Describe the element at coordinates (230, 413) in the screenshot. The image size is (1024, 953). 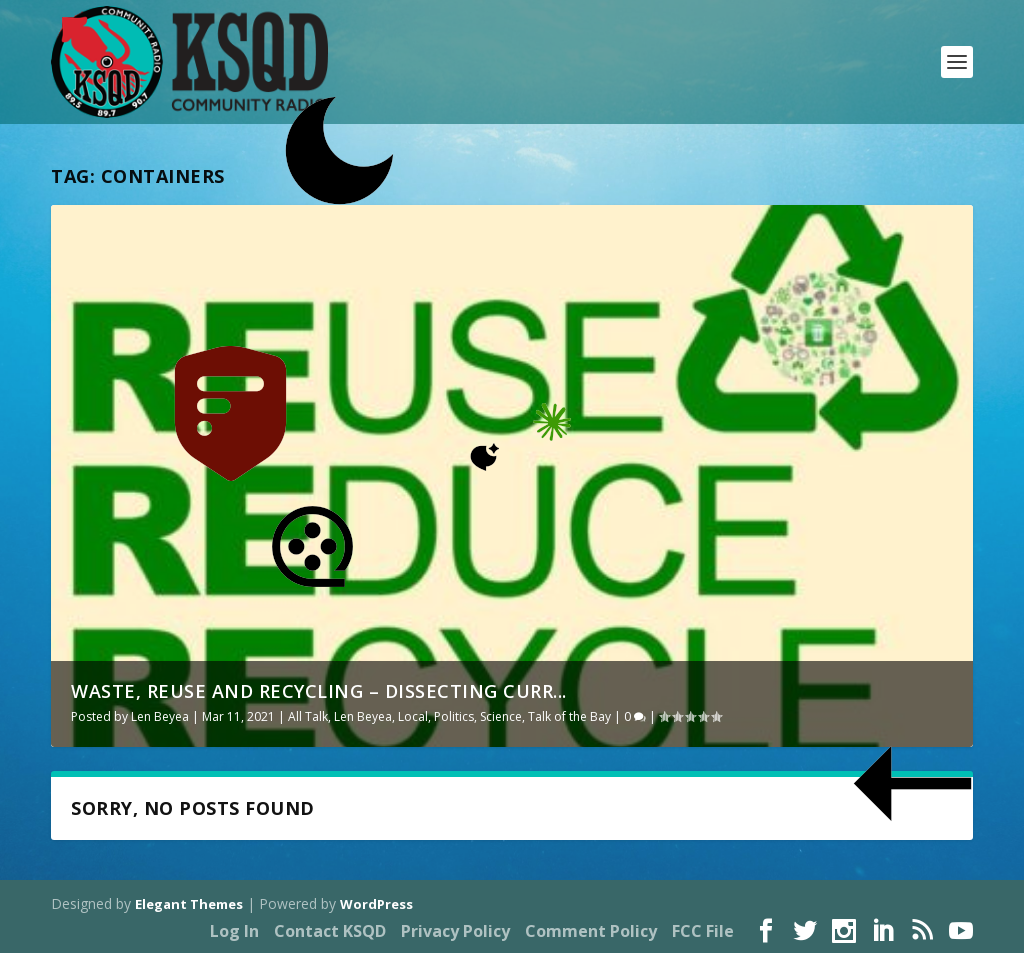
I see `open 2FAS authenticator app` at that location.